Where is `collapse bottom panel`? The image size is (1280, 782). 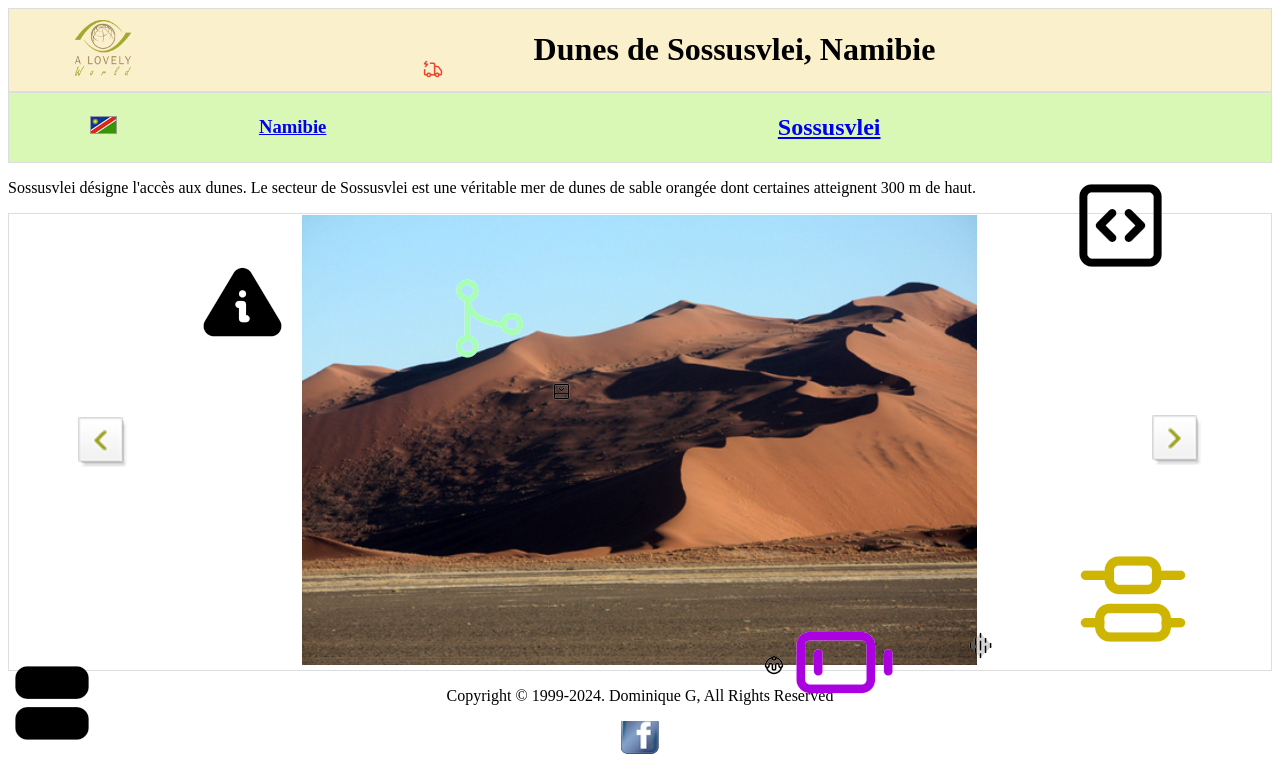
collapse bottom panel is located at coordinates (561, 391).